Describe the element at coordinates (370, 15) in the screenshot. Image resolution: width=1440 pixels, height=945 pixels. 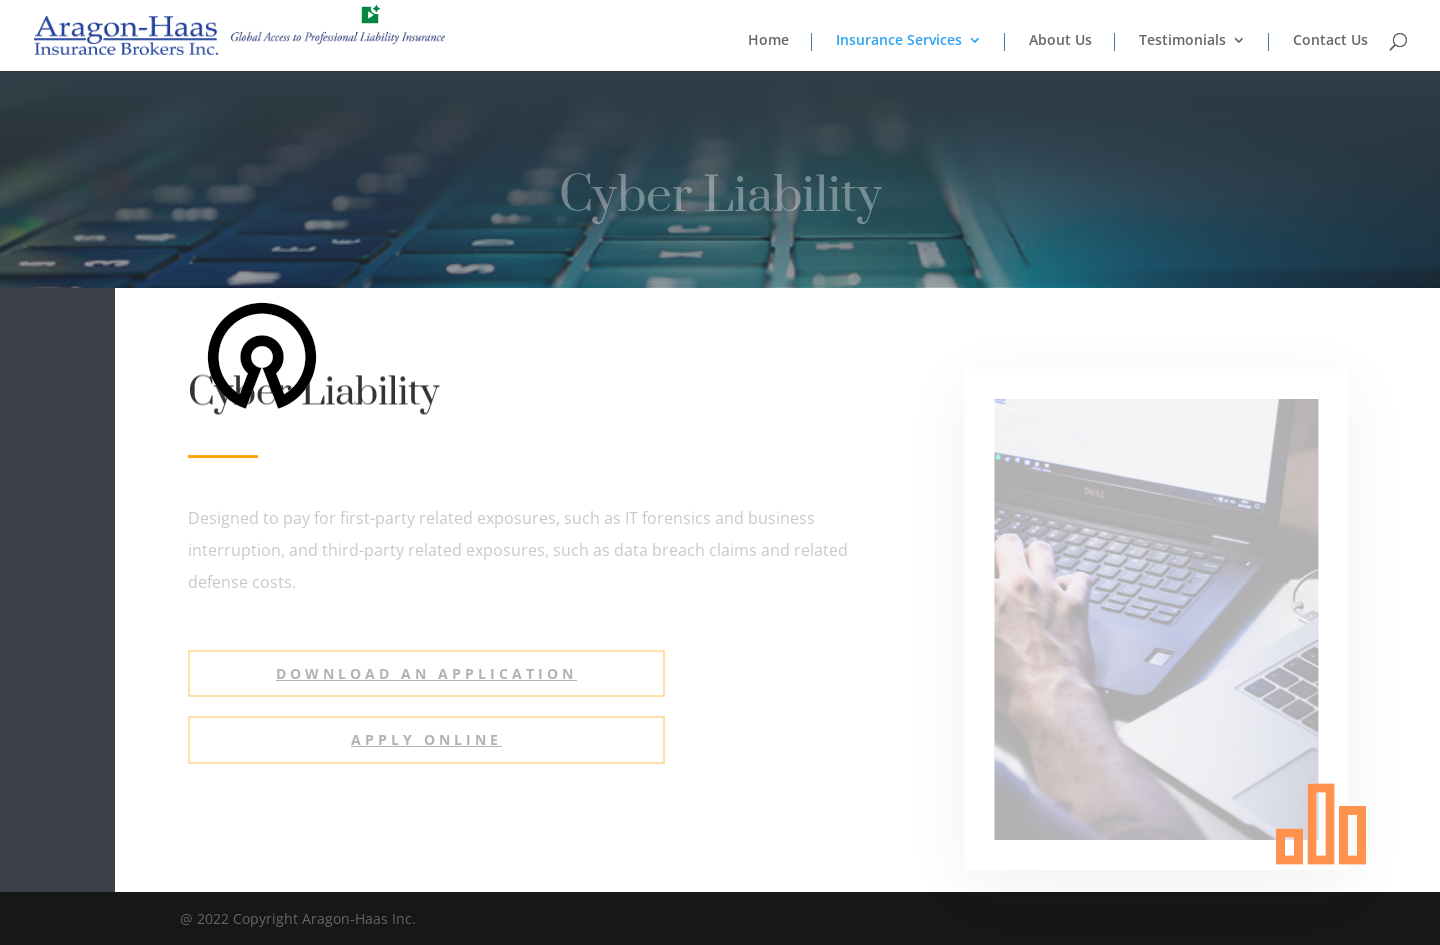
I see `access AI-powered video editing tools` at that location.